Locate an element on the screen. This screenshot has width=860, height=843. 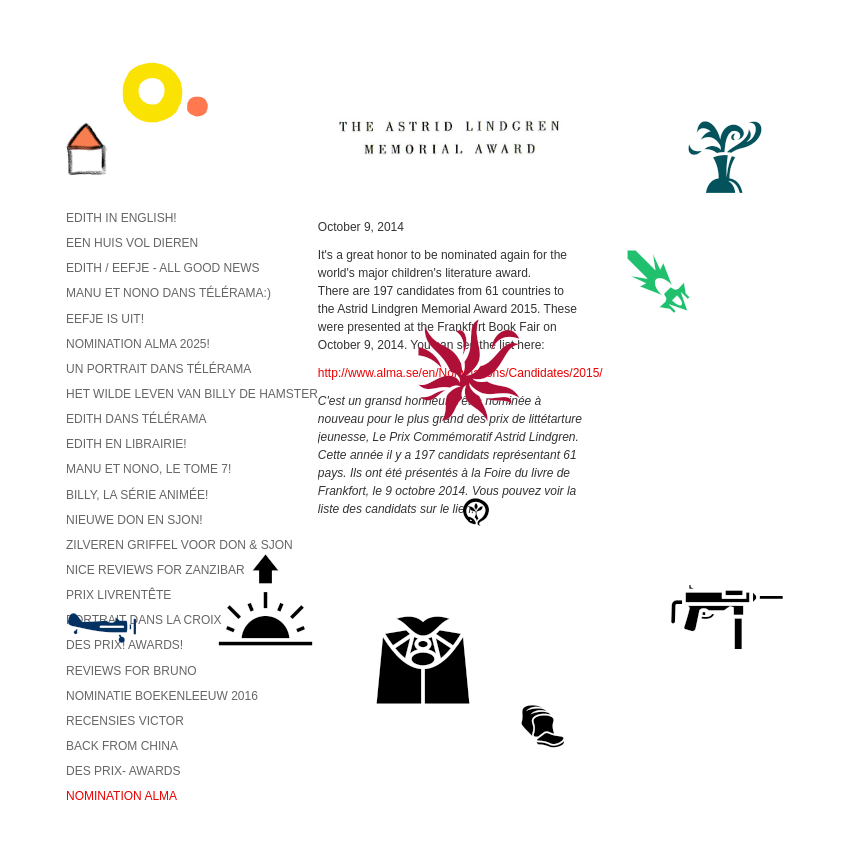
potion or magical item in inventory is located at coordinates (725, 157).